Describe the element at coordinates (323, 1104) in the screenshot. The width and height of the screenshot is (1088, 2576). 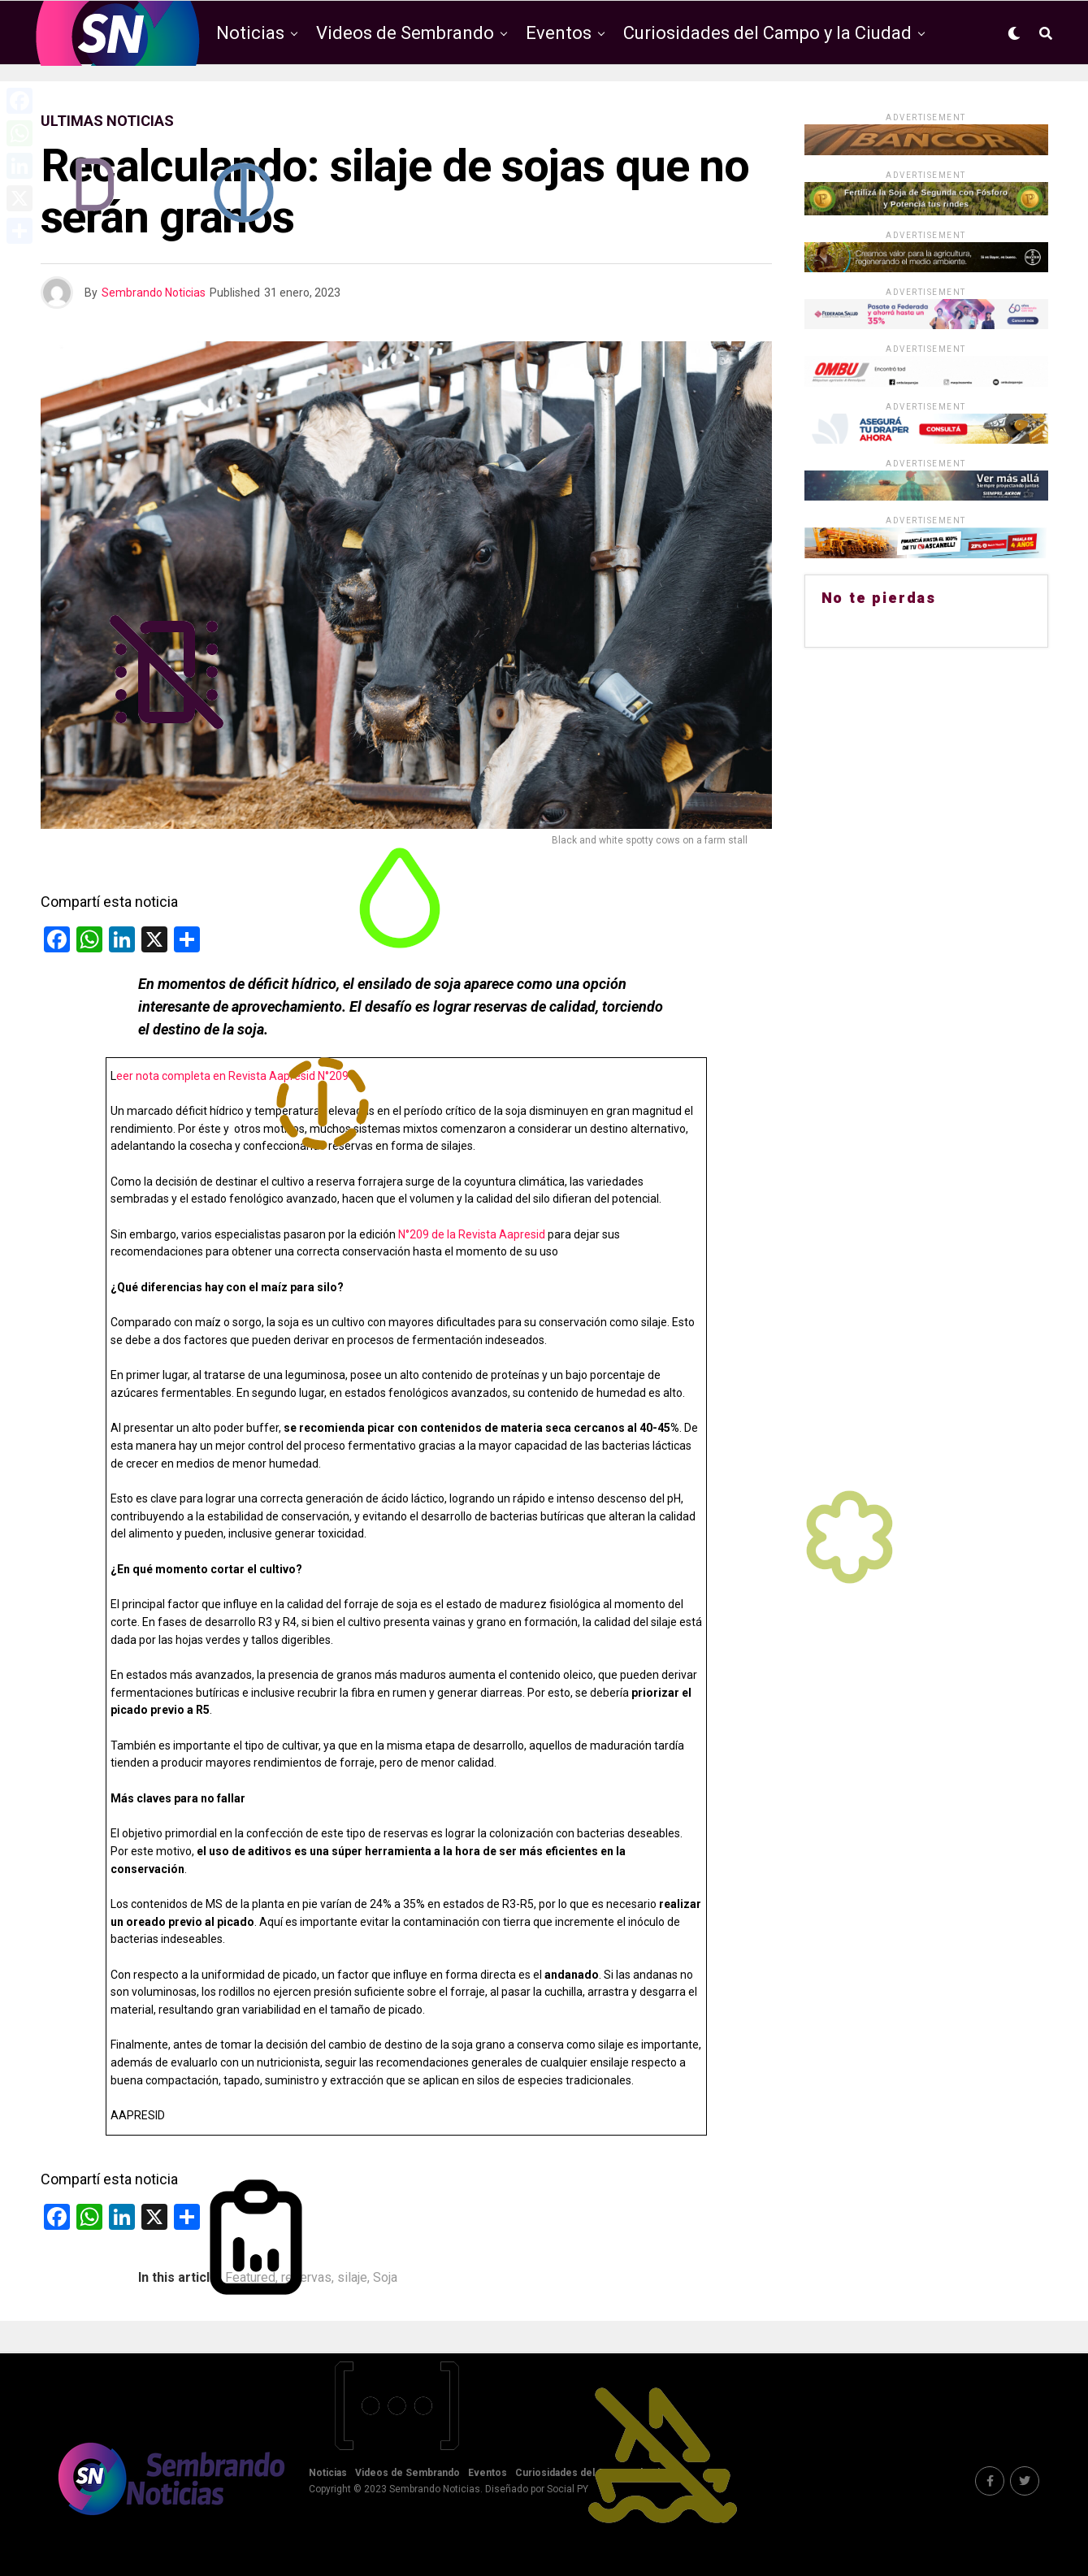
I see `view additional information` at that location.